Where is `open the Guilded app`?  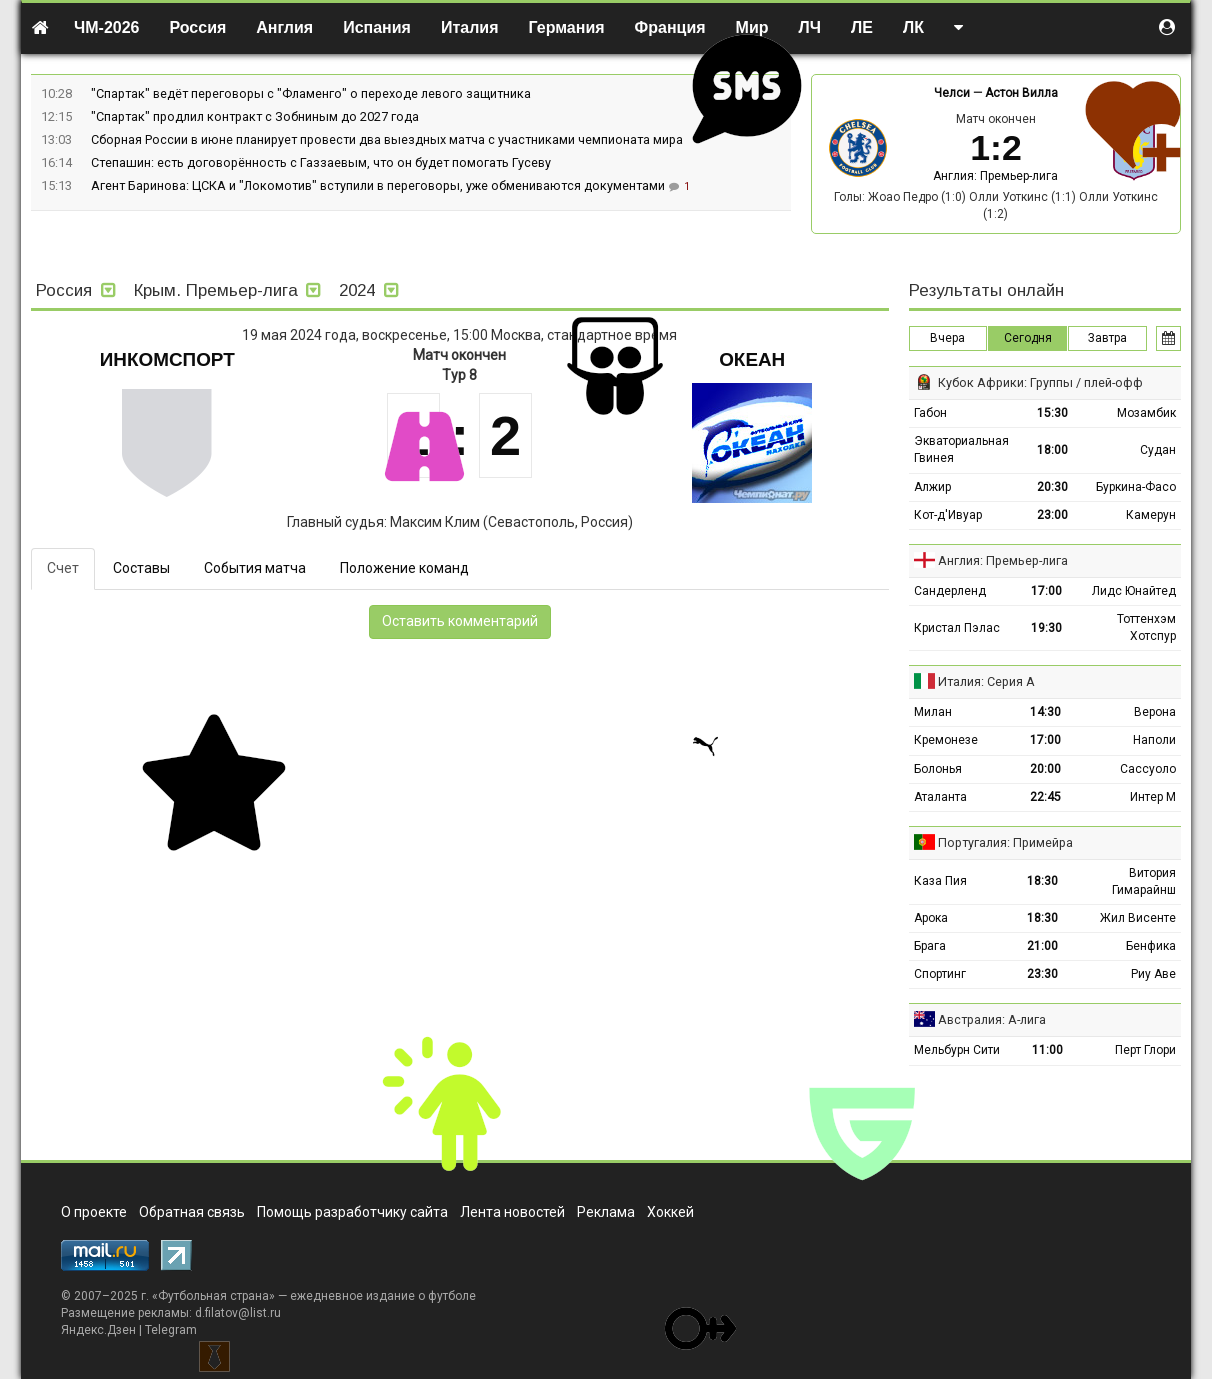
open the Guilded app is located at coordinates (862, 1134).